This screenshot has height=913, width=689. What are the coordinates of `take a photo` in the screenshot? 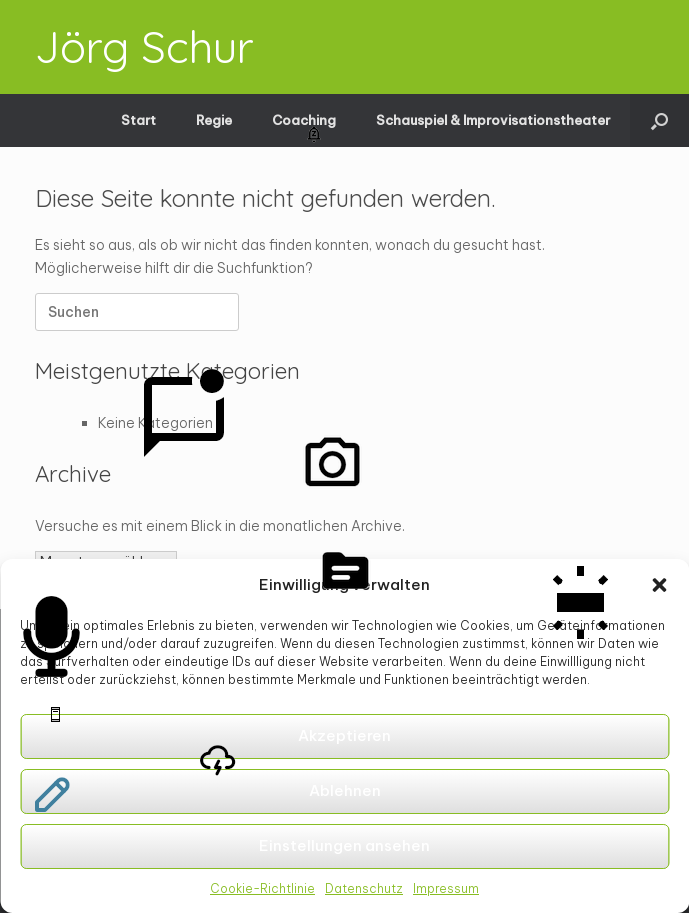 It's located at (332, 464).